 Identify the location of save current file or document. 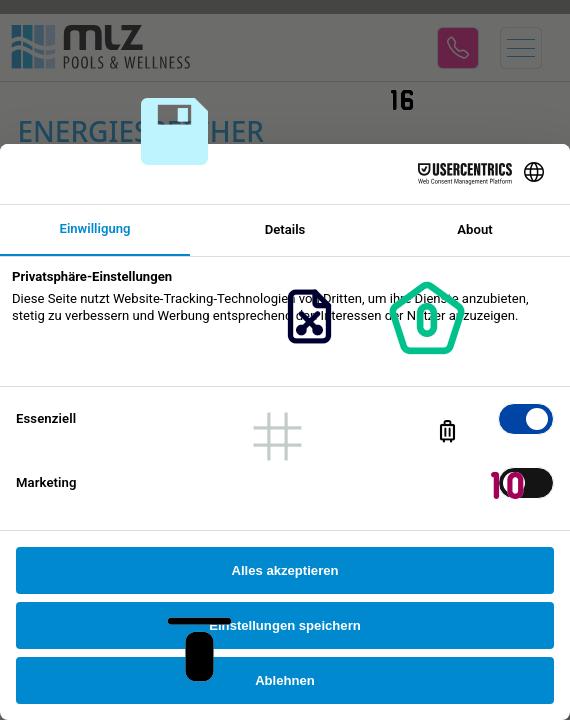
(174, 131).